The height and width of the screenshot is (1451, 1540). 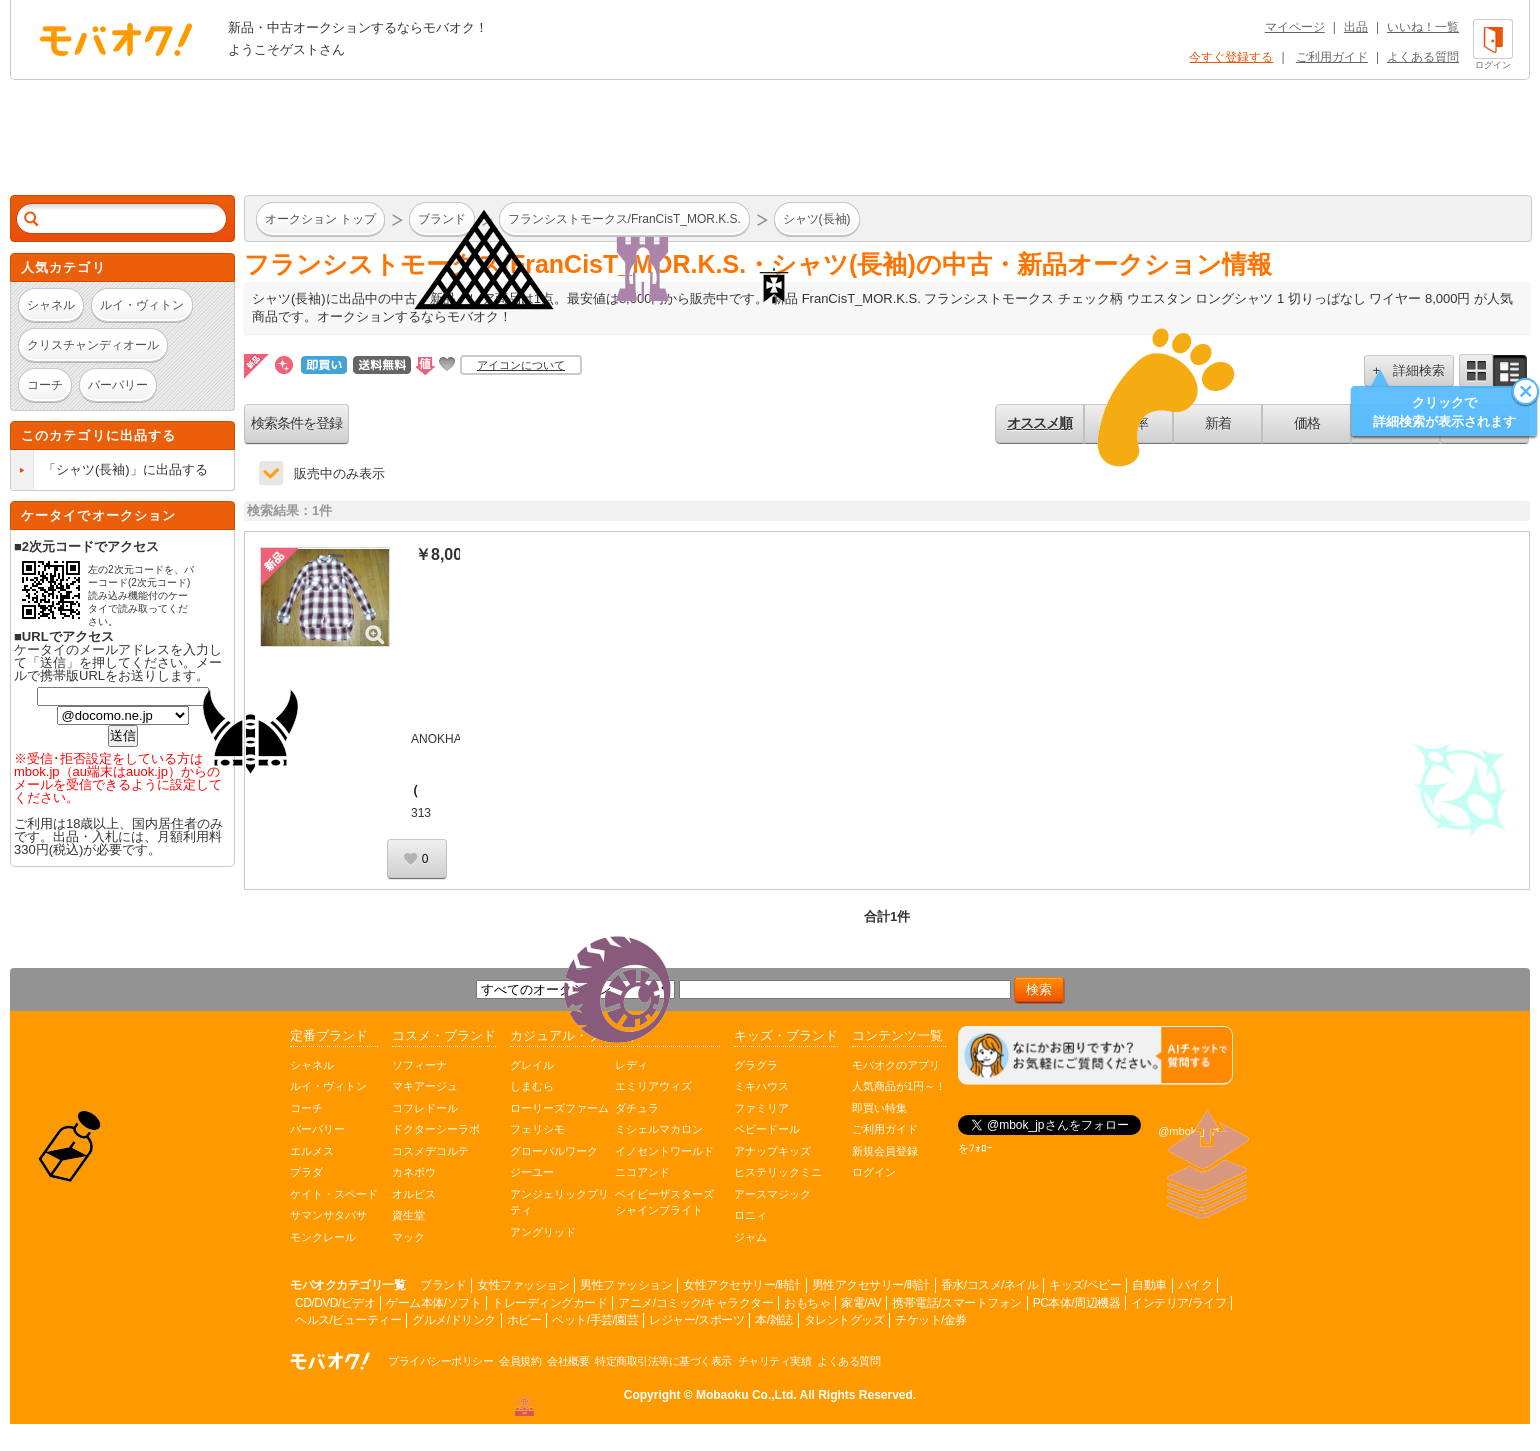 What do you see at coordinates (1164, 397) in the screenshot?
I see `track steps or walking activity` at bounding box center [1164, 397].